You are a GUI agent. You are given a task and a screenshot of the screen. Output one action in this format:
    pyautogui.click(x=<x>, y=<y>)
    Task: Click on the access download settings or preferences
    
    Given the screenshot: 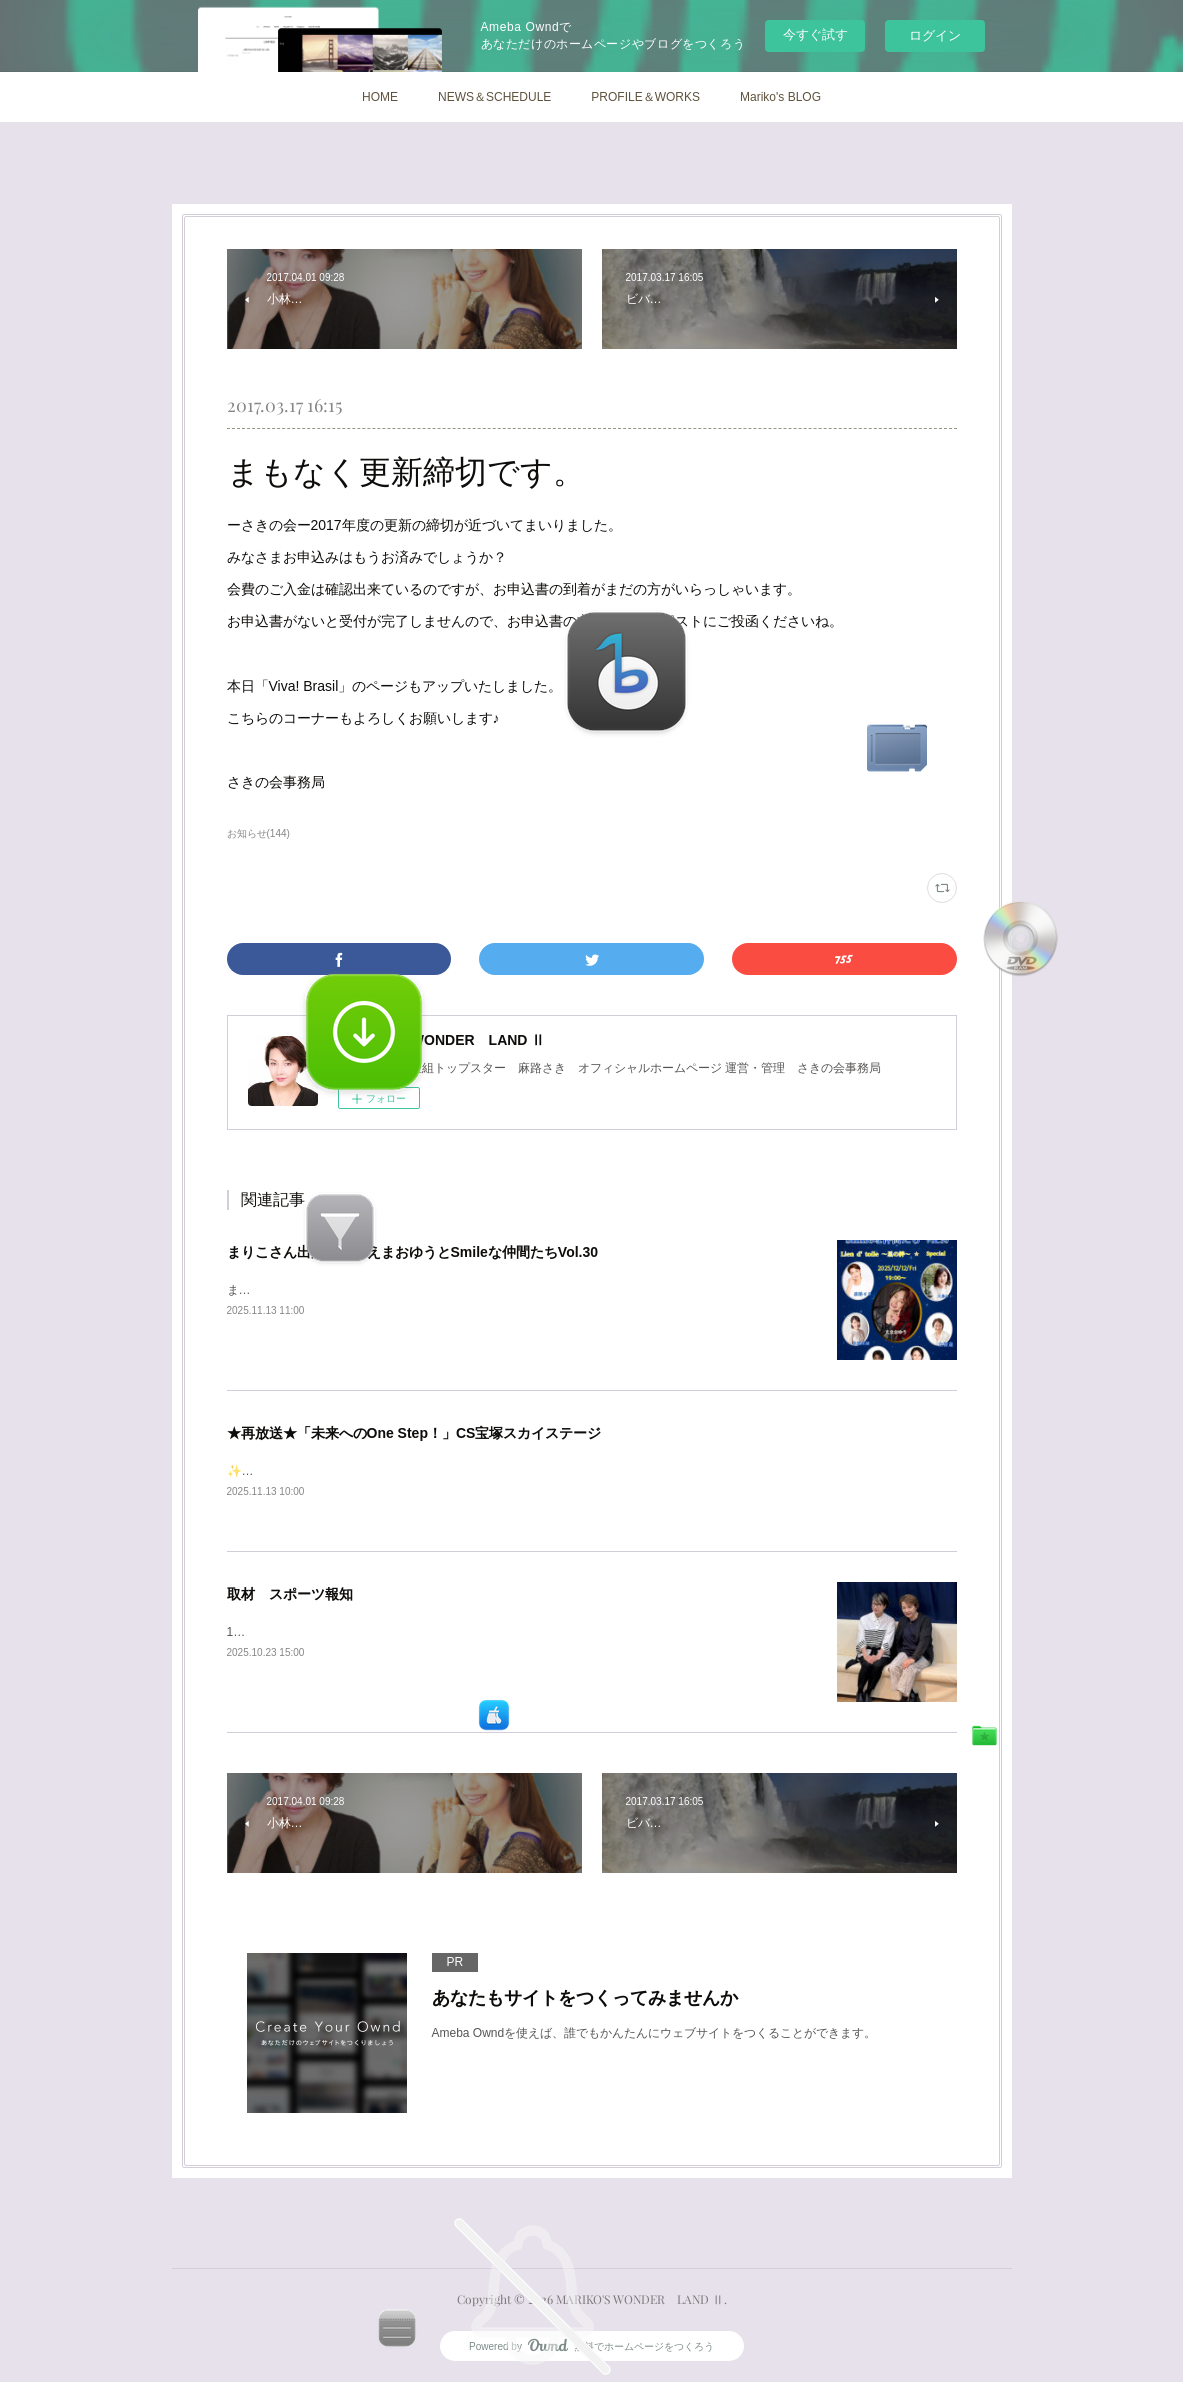 What is the action you would take?
    pyautogui.click(x=364, y=1034)
    